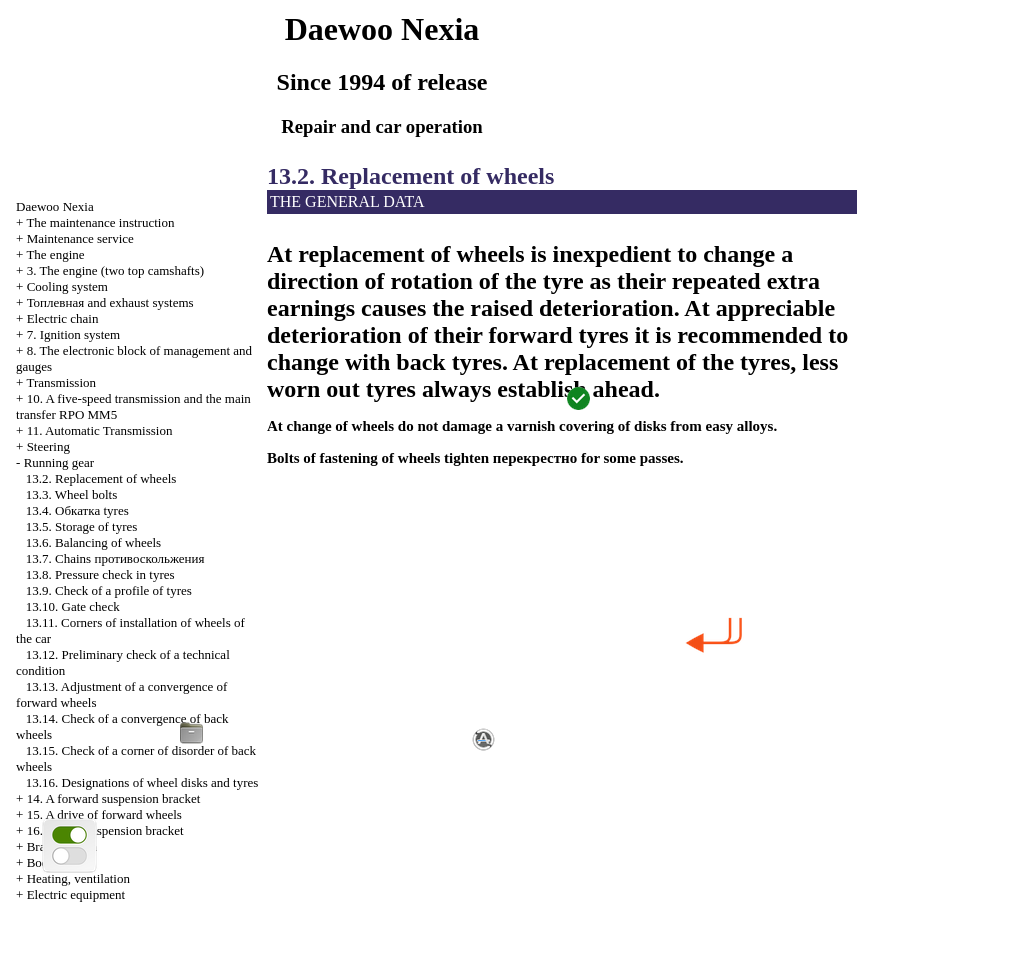  I want to click on reply to all recipients of an email, so click(713, 635).